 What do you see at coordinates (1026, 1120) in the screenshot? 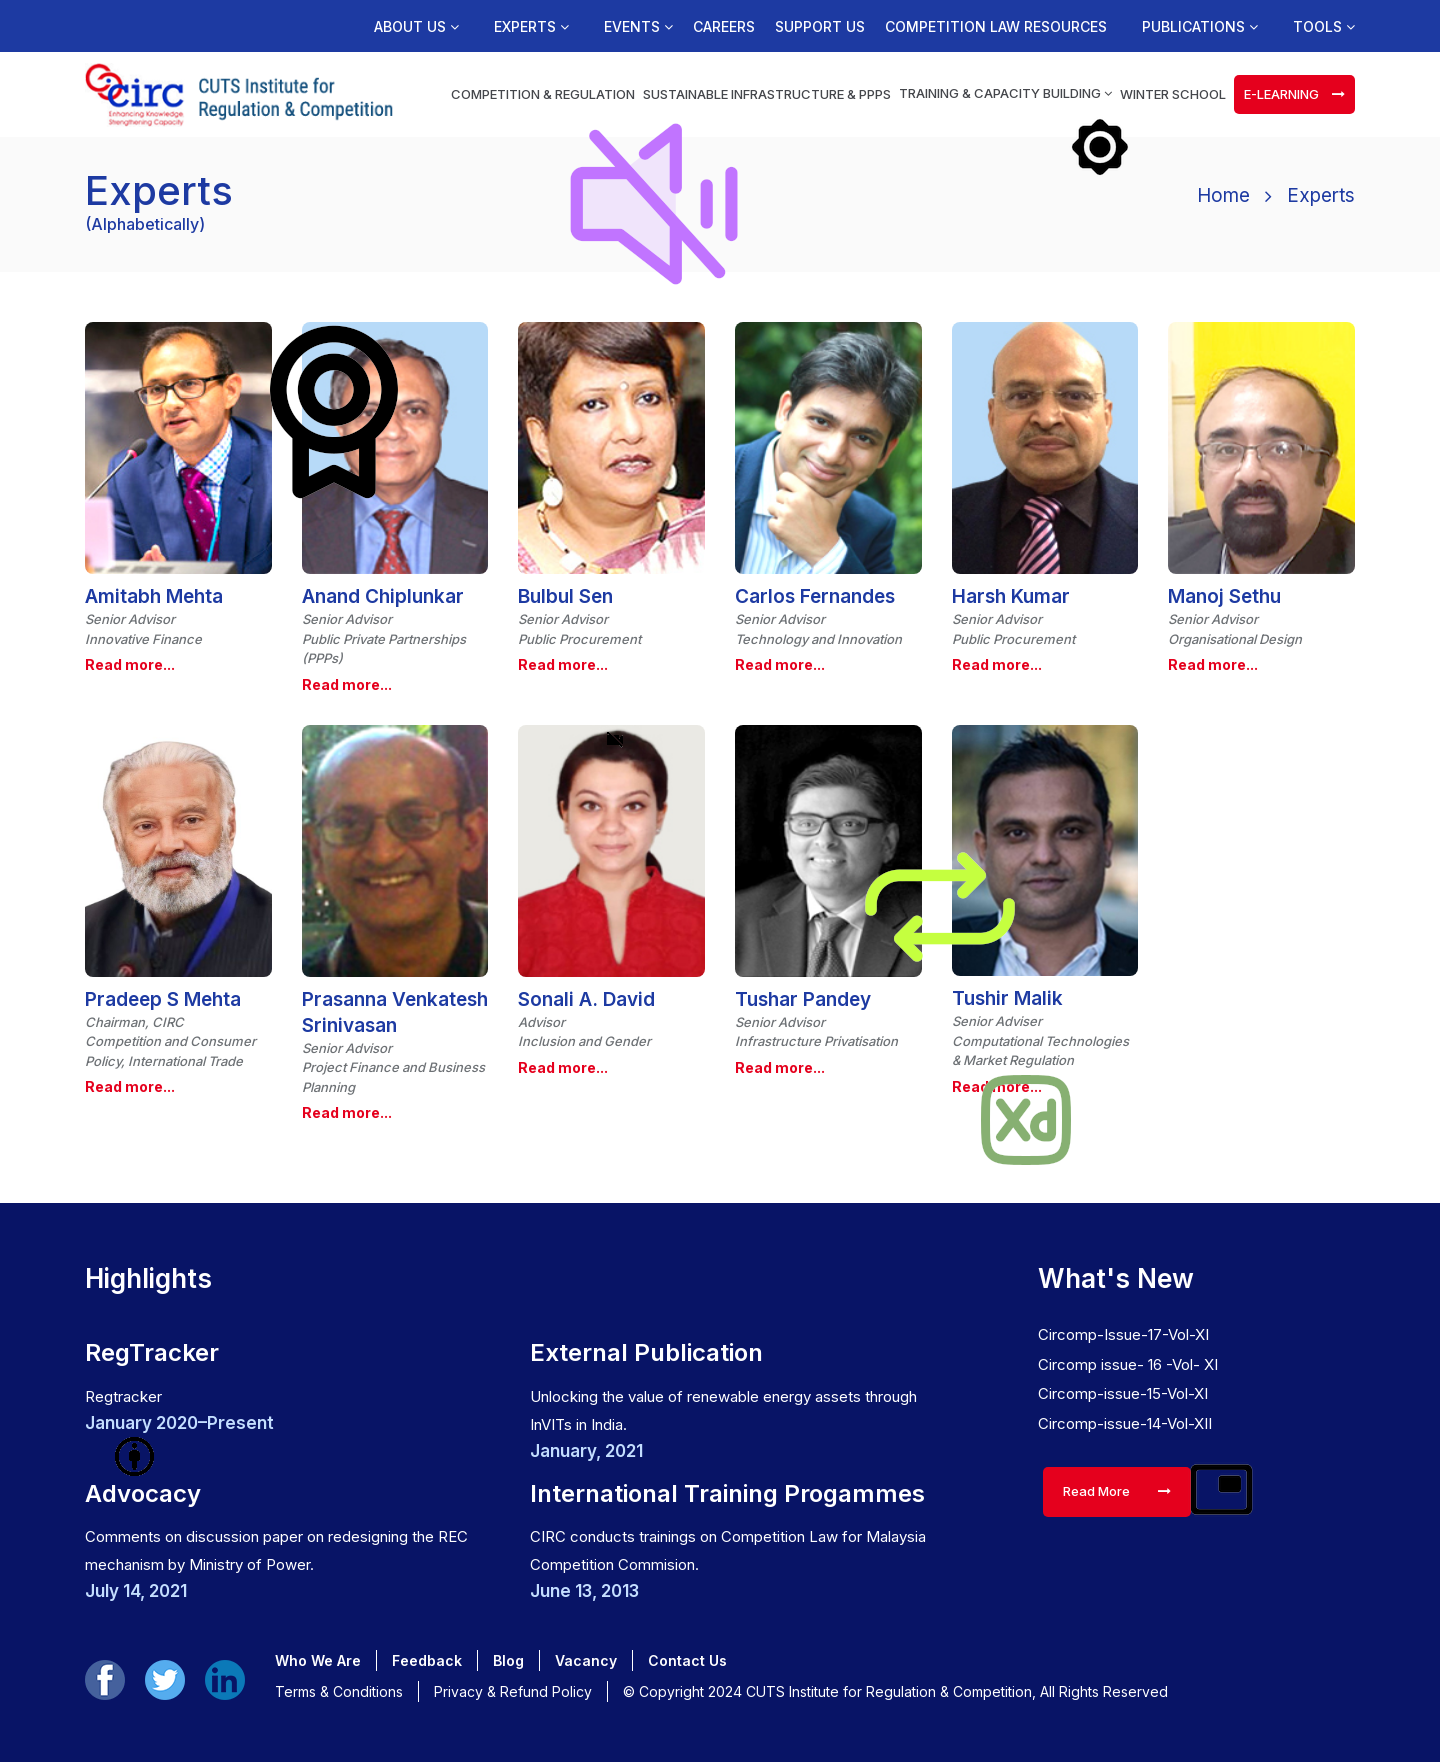
I see `open Adobe XD application` at bounding box center [1026, 1120].